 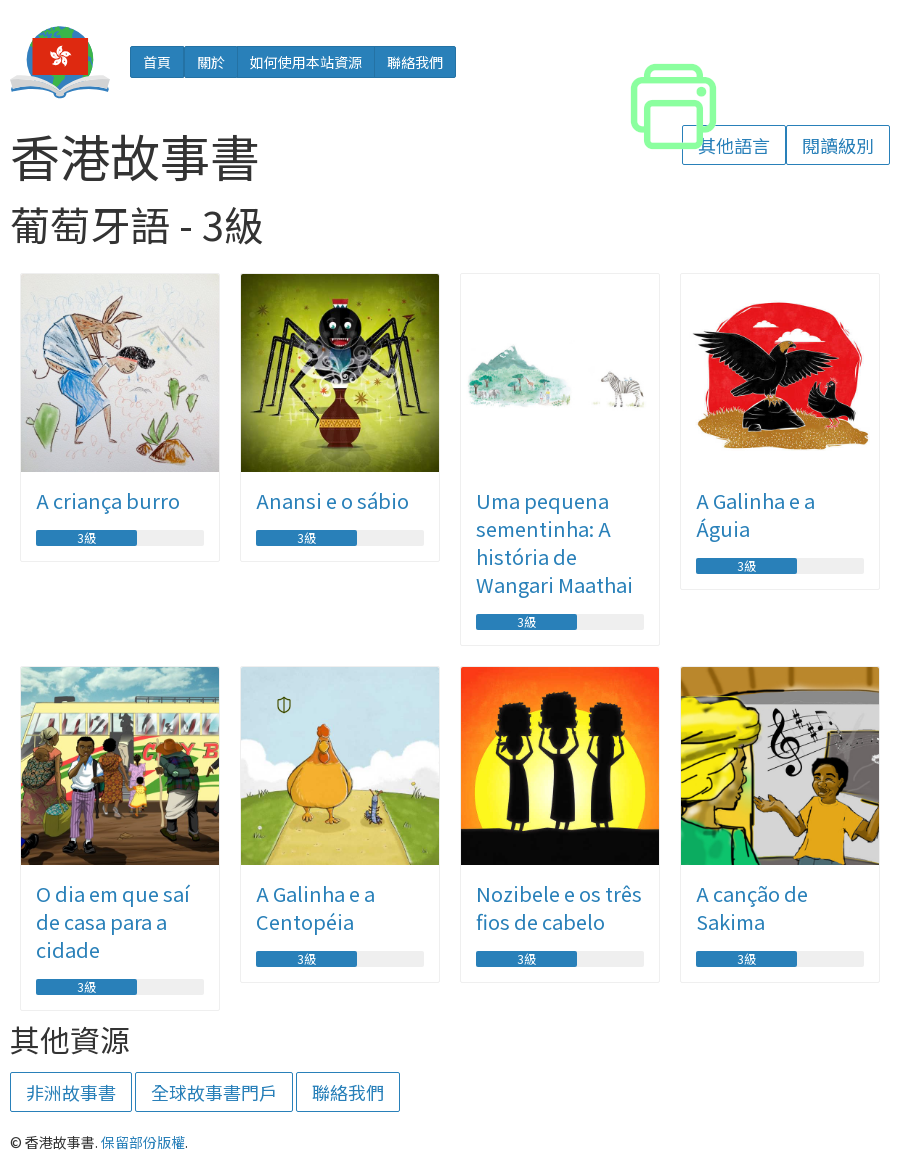 I want to click on print the current document, so click(x=673, y=106).